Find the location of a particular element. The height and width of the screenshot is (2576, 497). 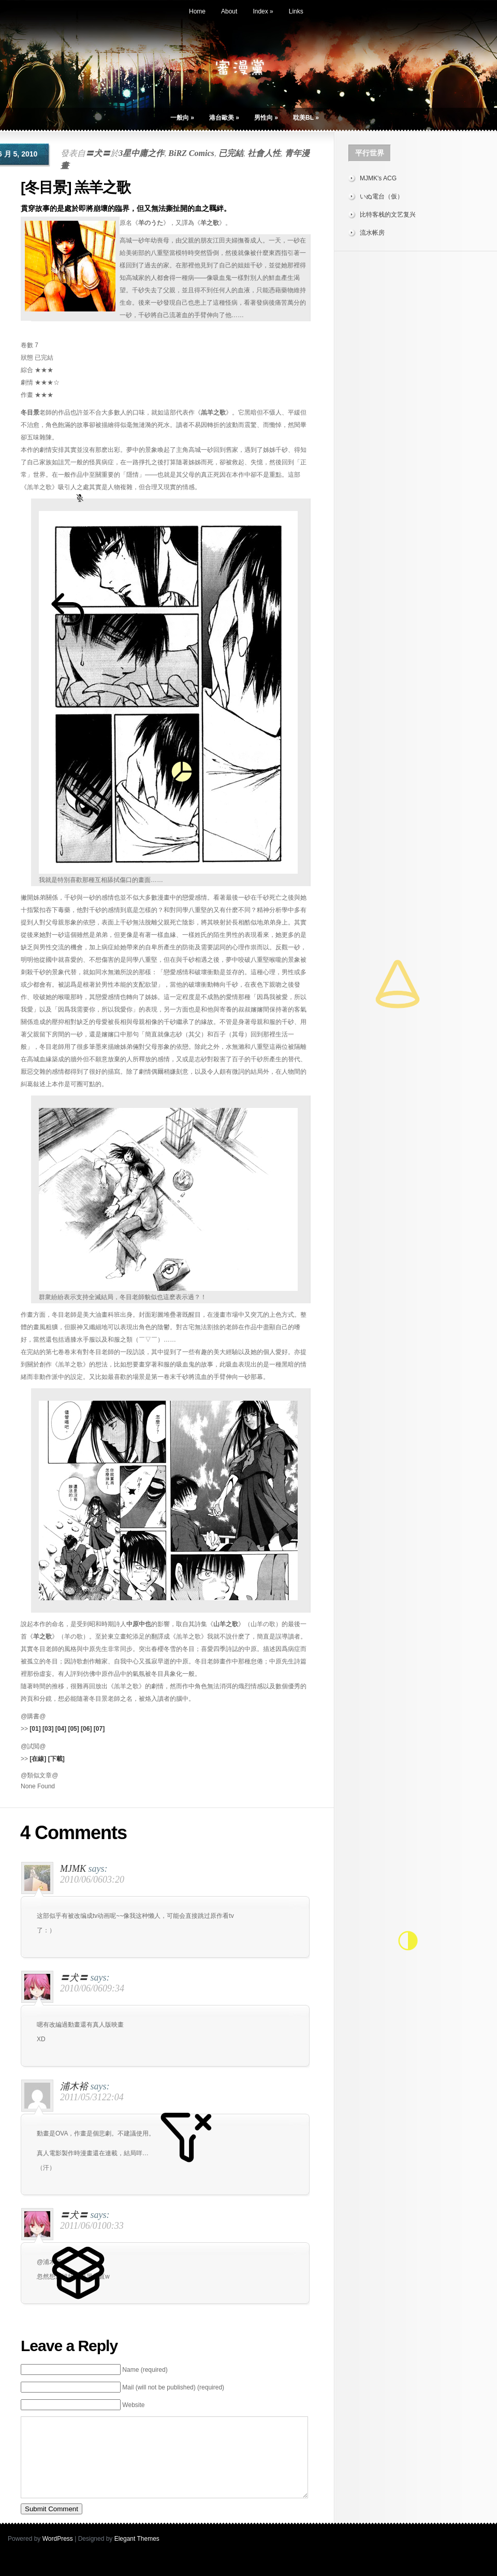

view package contents is located at coordinates (78, 2273).